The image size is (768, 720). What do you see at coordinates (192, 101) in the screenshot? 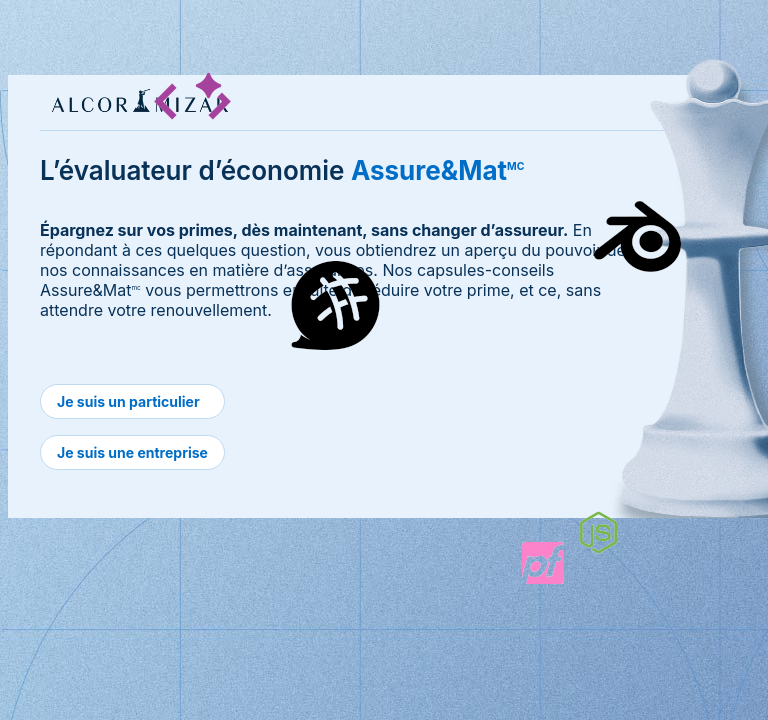
I see `access AI-powered code assistance` at bounding box center [192, 101].